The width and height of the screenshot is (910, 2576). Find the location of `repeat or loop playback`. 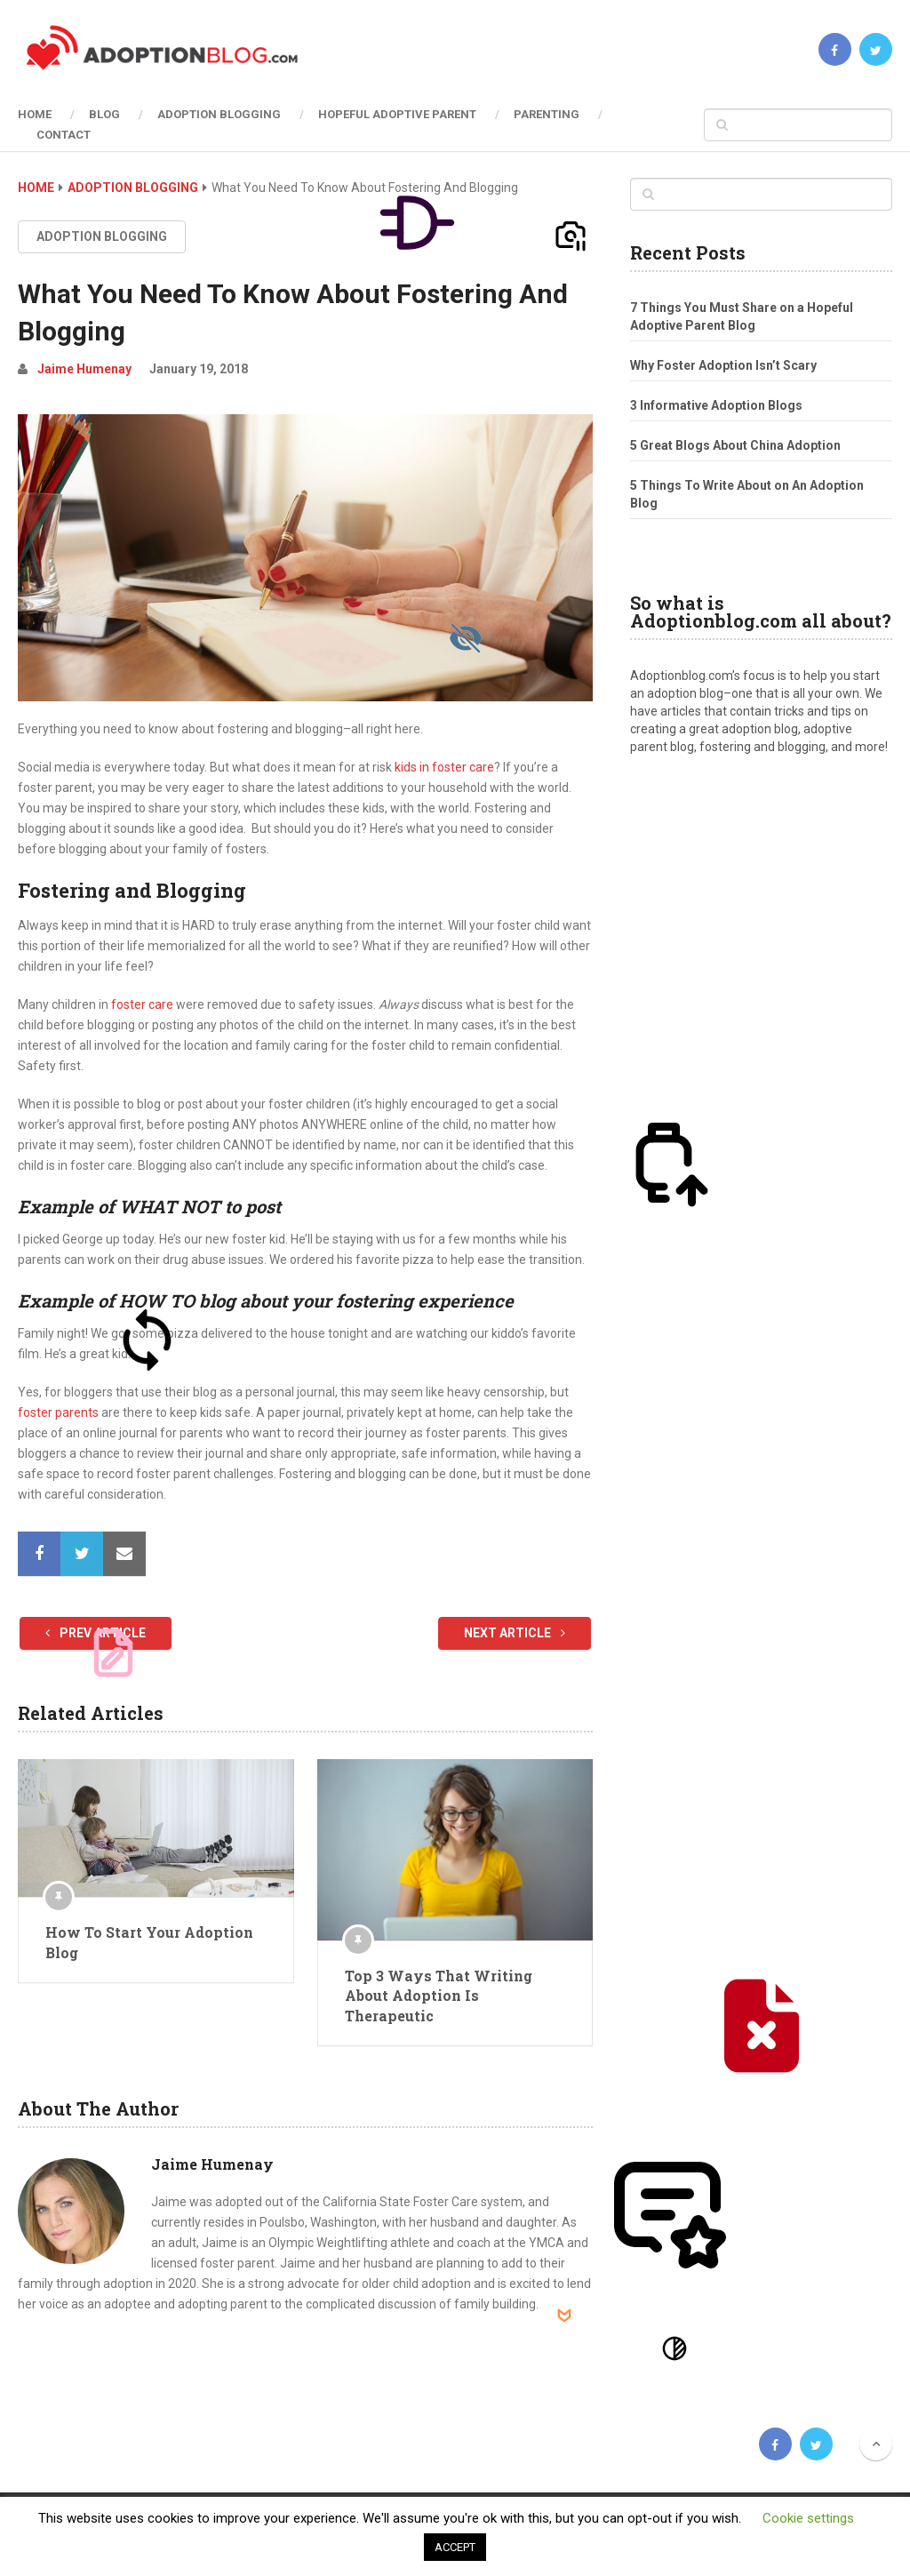

repeat or loop playback is located at coordinates (147, 1340).